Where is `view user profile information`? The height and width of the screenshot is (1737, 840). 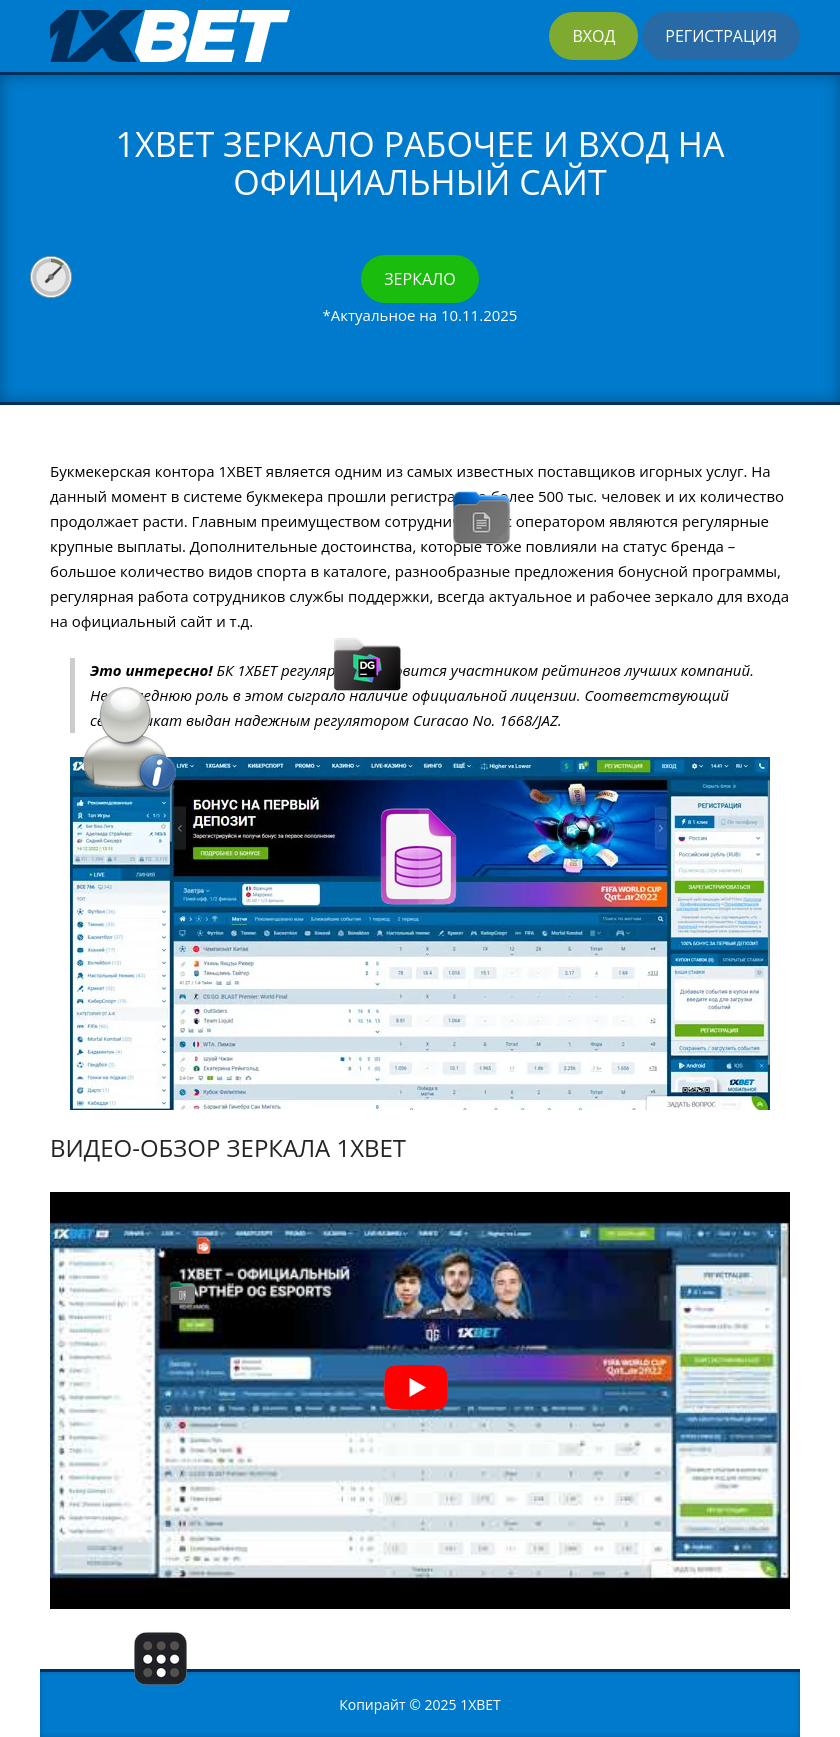 view user profile information is located at coordinates (127, 741).